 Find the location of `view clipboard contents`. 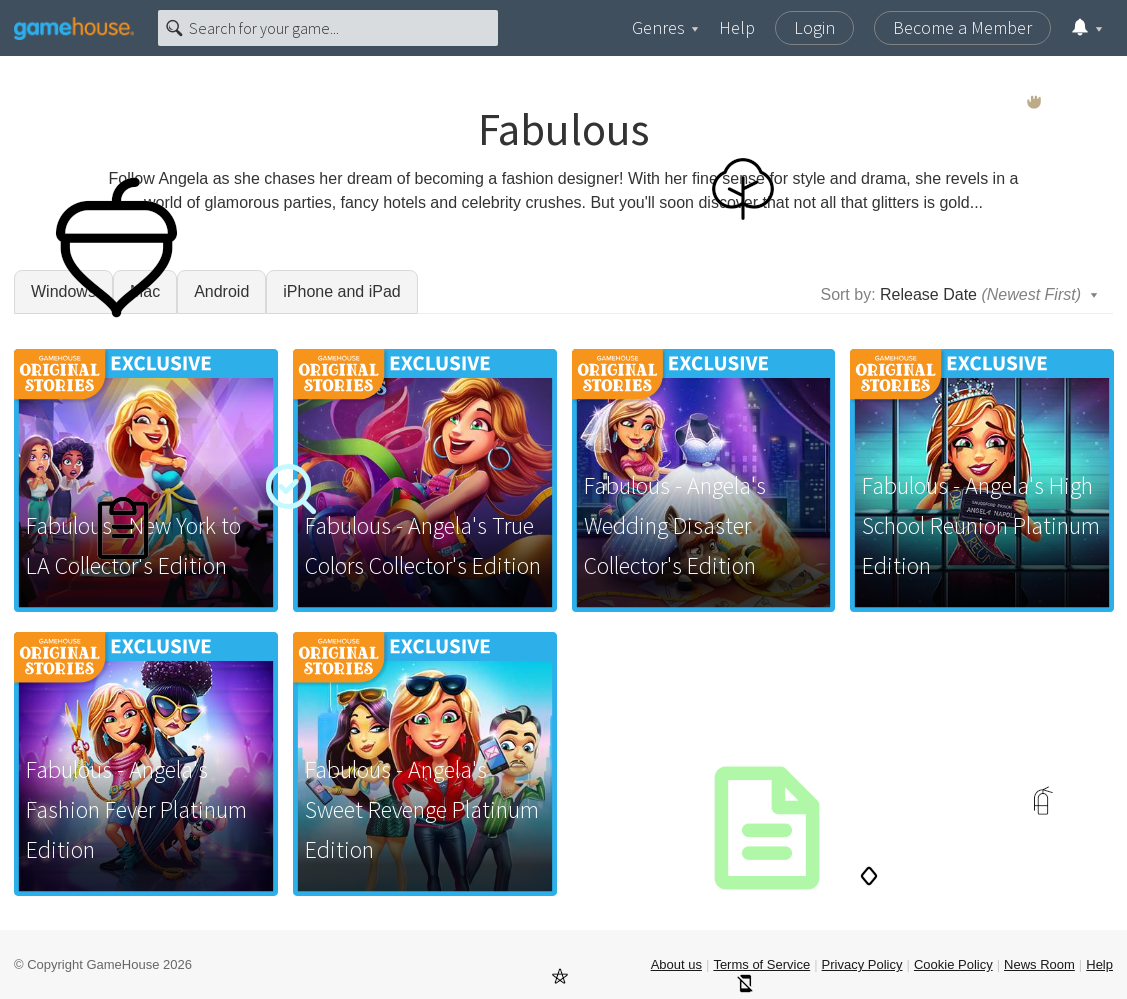

view clipboard contents is located at coordinates (123, 529).